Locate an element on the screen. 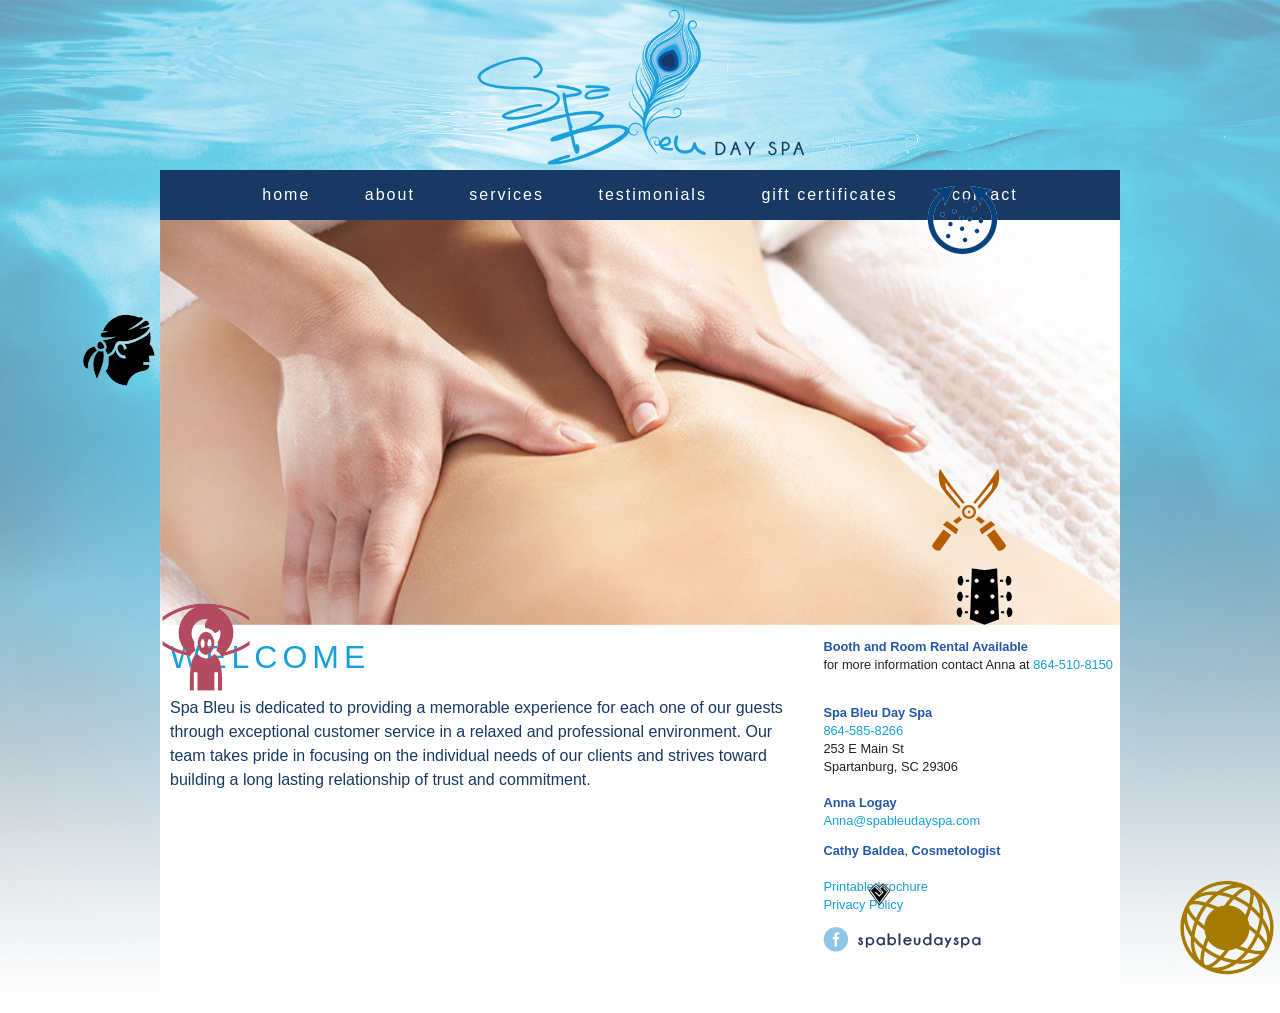 Image resolution: width=1280 pixels, height=1013 pixels. indicates a paranoia or anxiety state in gameplay is located at coordinates (206, 647).